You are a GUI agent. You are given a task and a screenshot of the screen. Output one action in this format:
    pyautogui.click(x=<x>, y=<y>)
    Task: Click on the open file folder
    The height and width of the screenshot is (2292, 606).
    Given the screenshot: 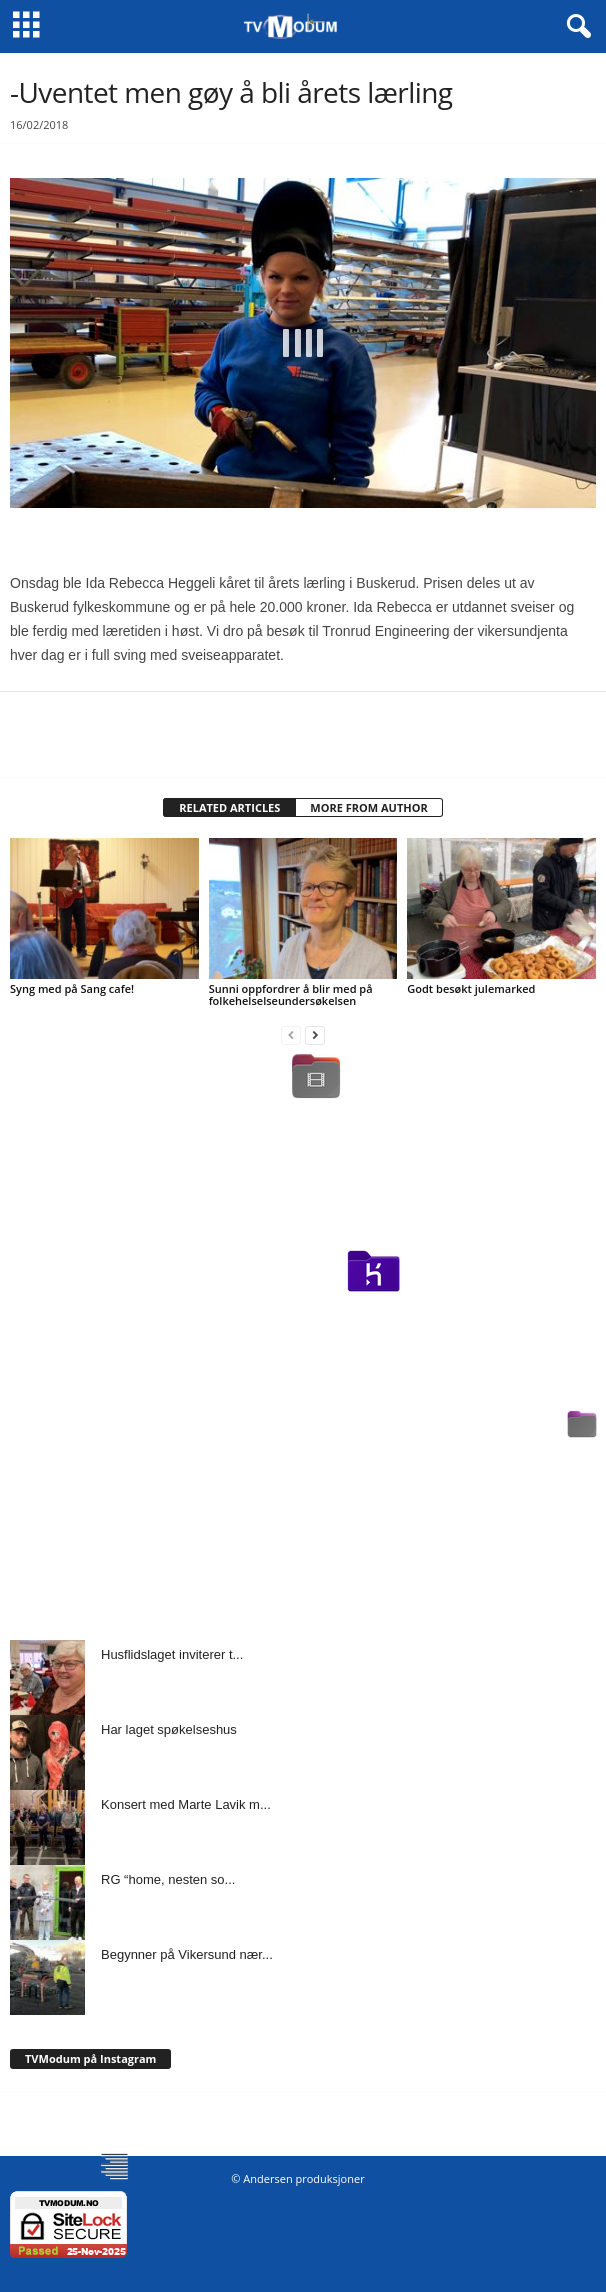 What is the action you would take?
    pyautogui.click(x=582, y=1424)
    